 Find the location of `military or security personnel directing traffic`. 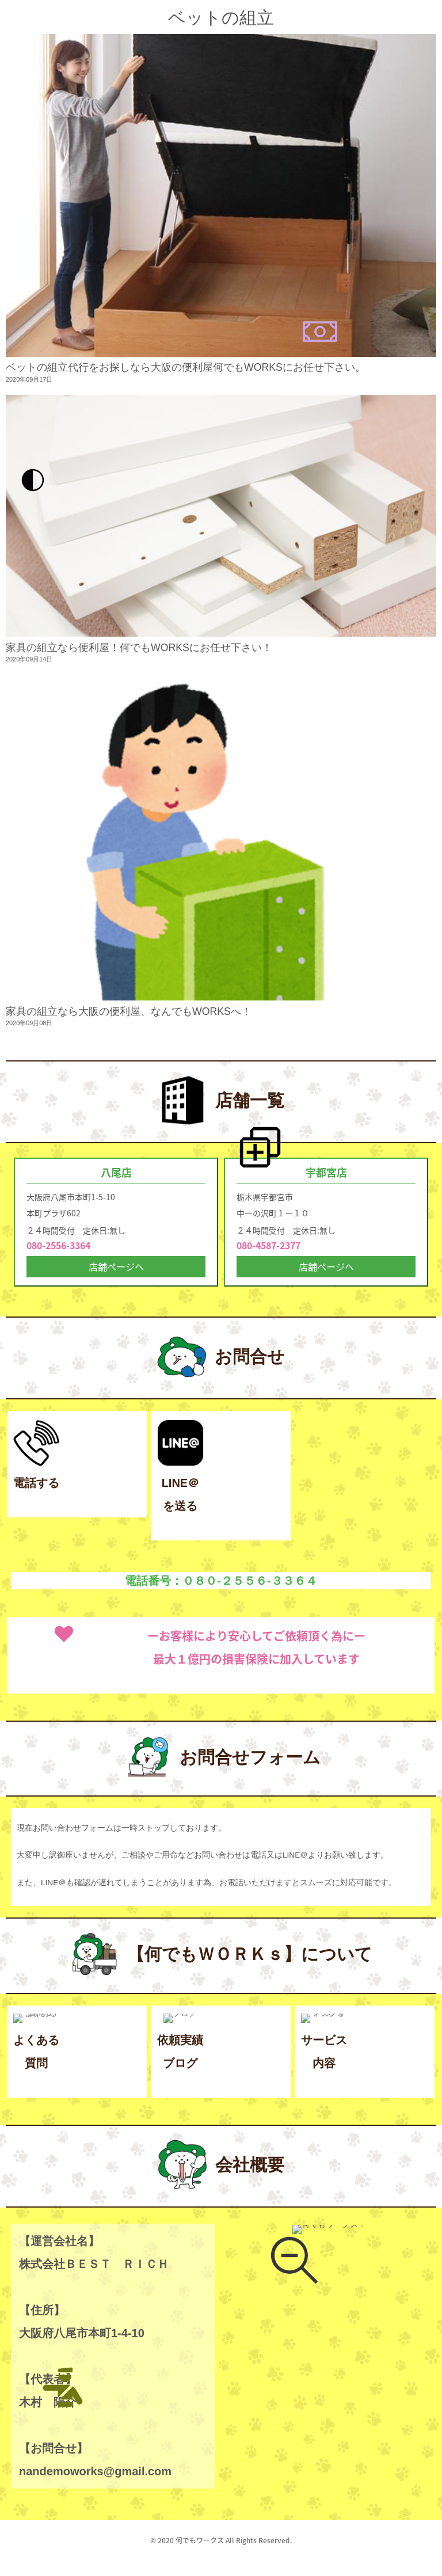

military or security personnel directing traffic is located at coordinates (63, 2387).